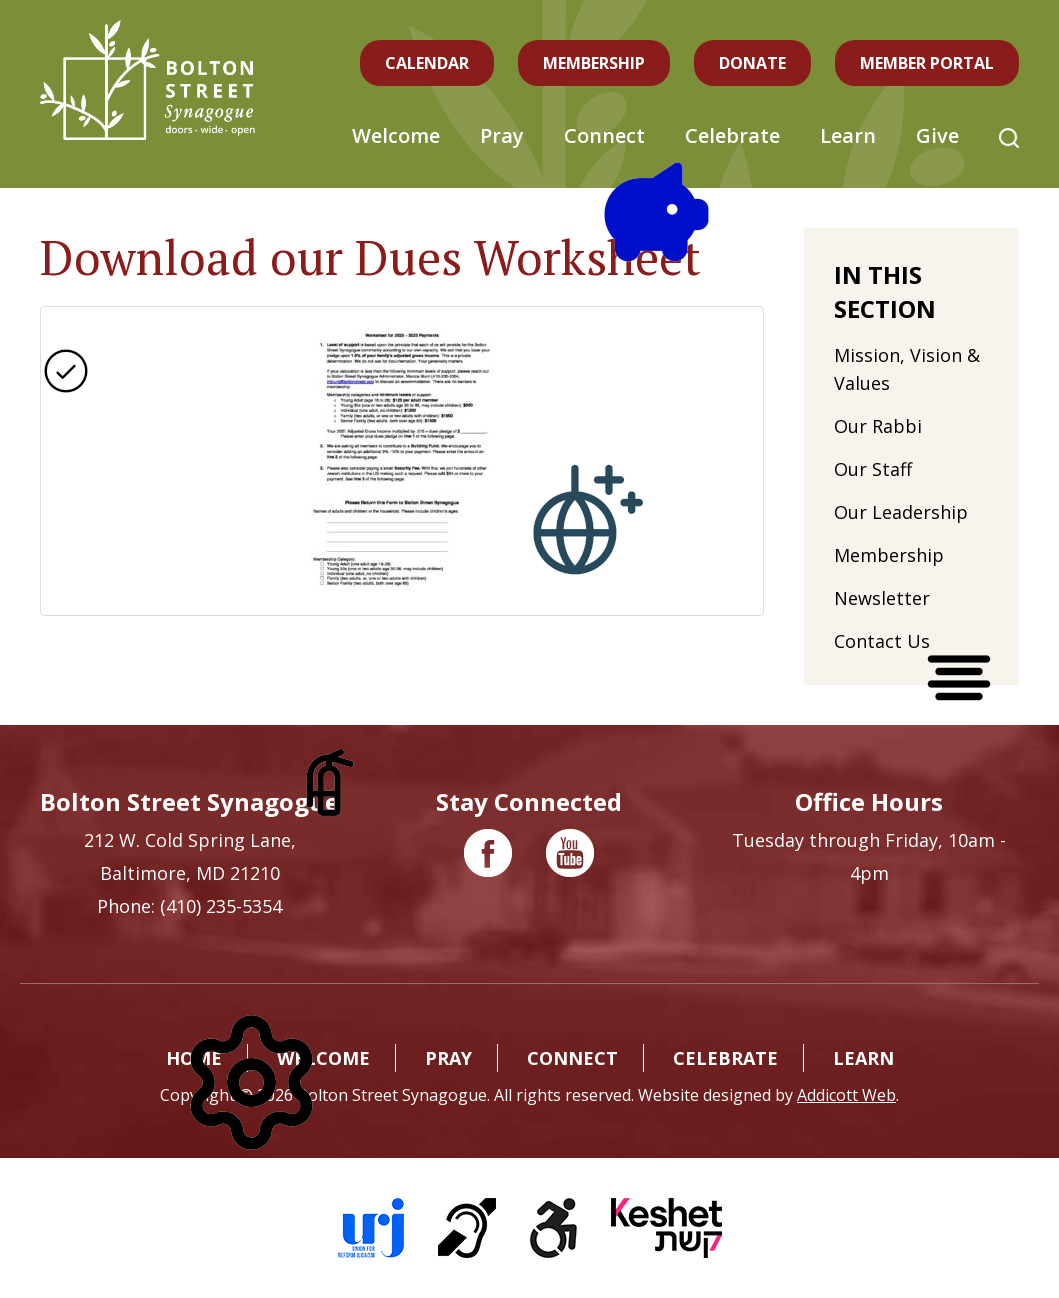  What do you see at coordinates (327, 783) in the screenshot?
I see `fire safety equipment indicator` at bounding box center [327, 783].